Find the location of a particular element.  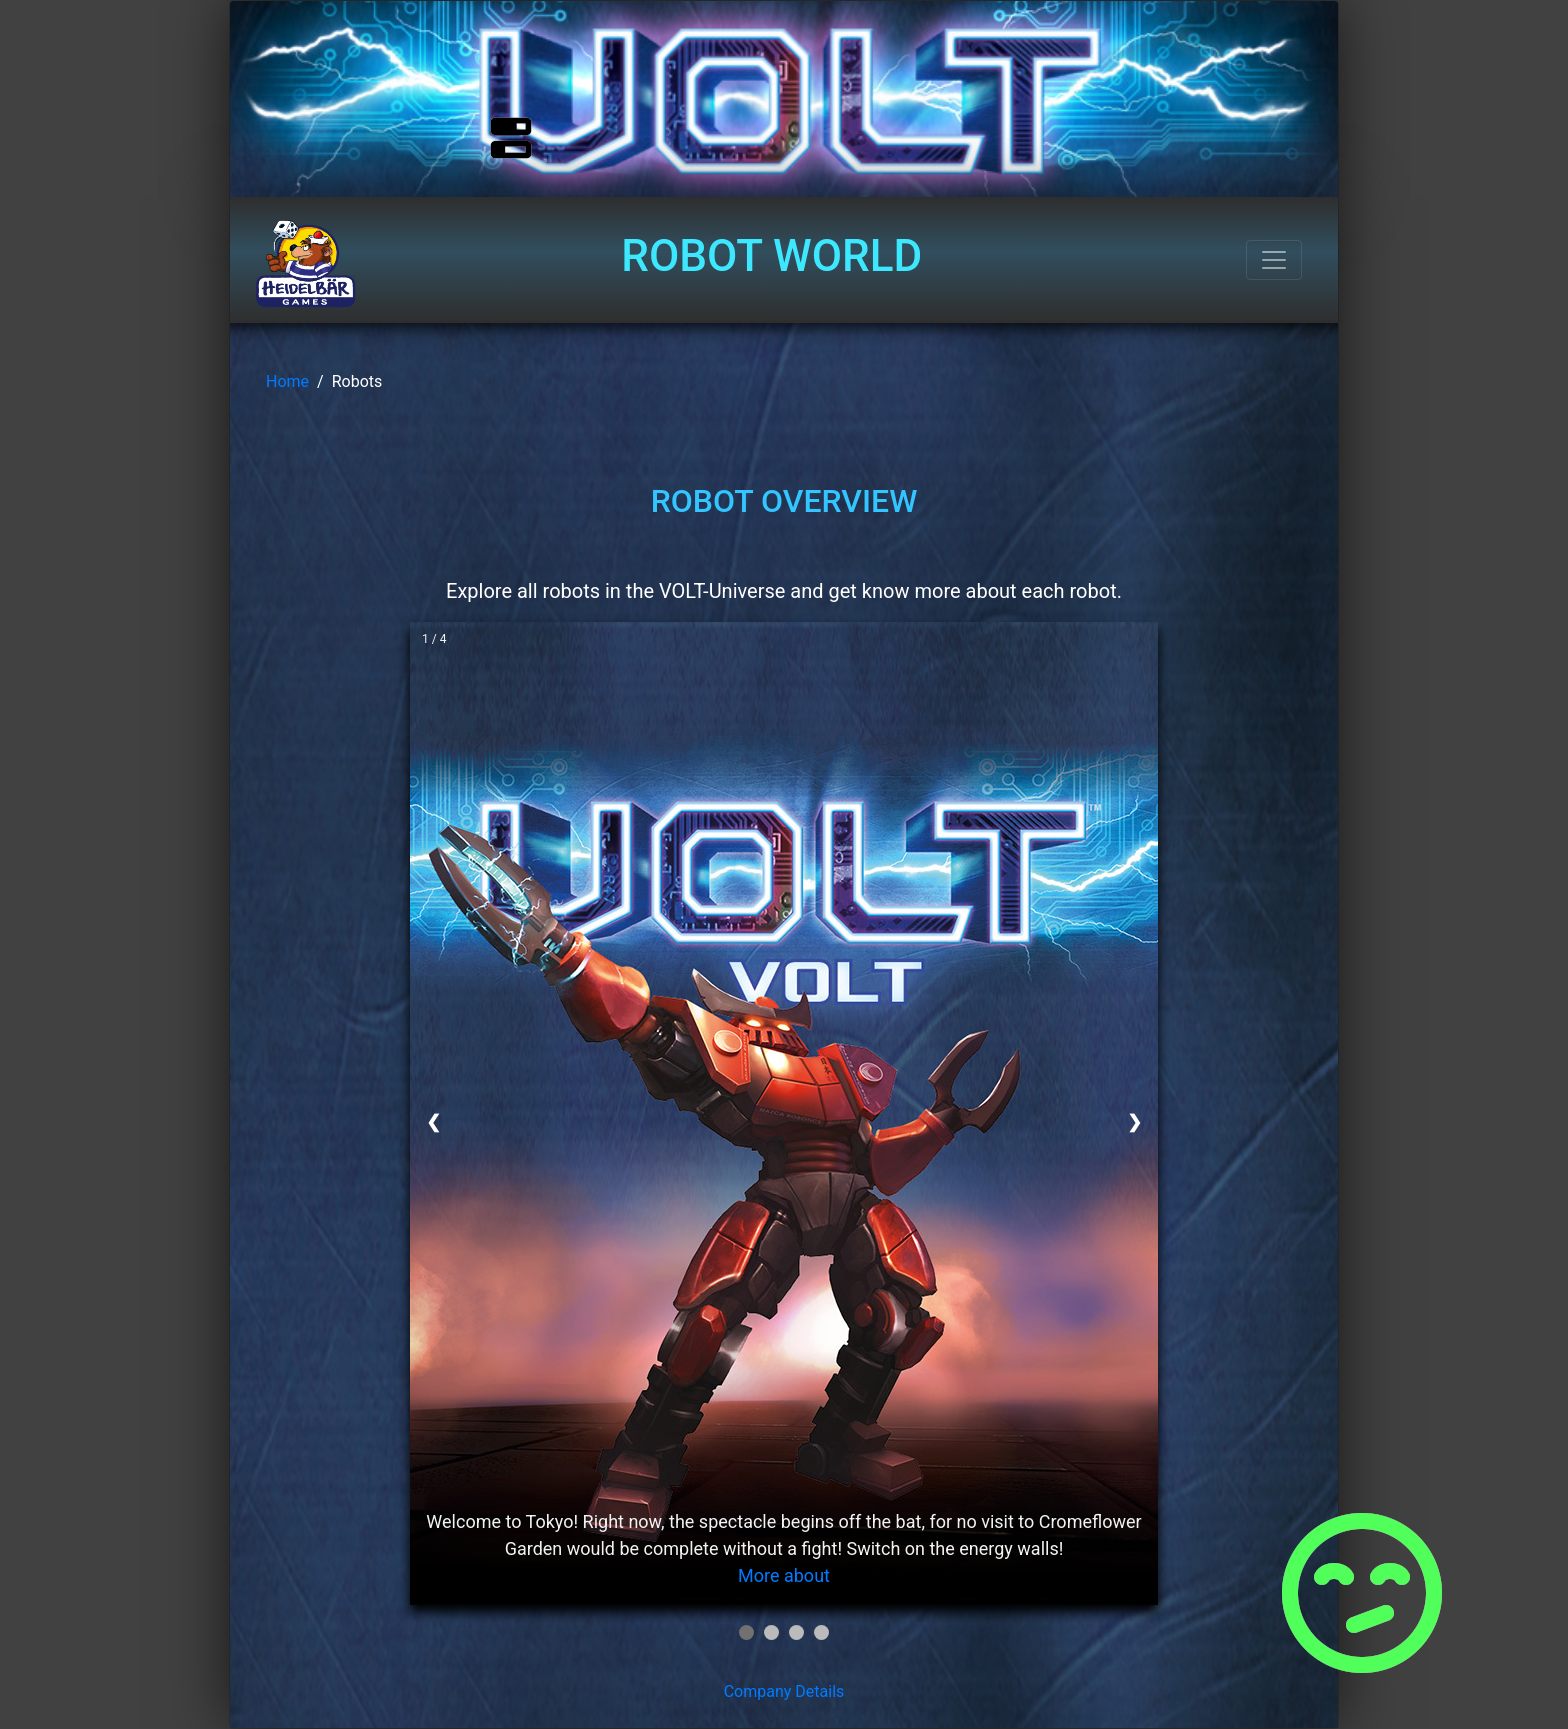

indicate dissatisfaction or negative feedback is located at coordinates (1362, 1593).